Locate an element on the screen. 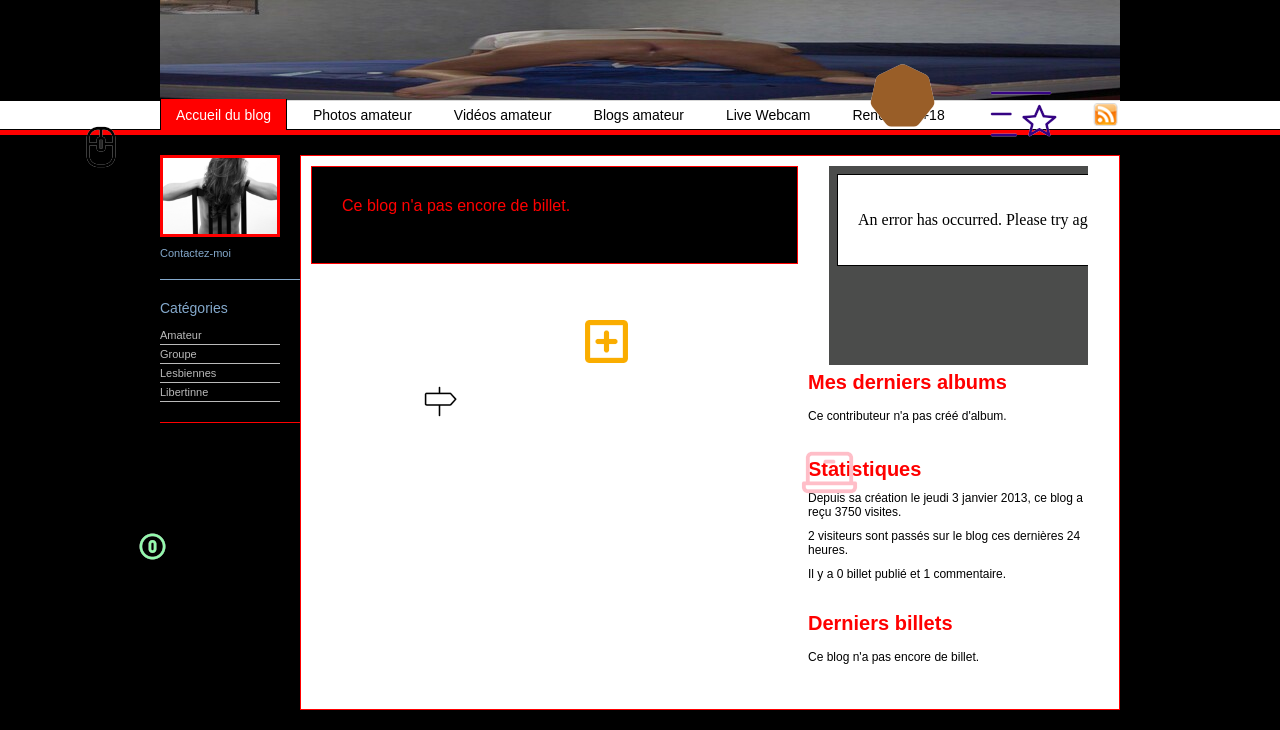 The image size is (1280, 730). add a new item or content is located at coordinates (606, 341).